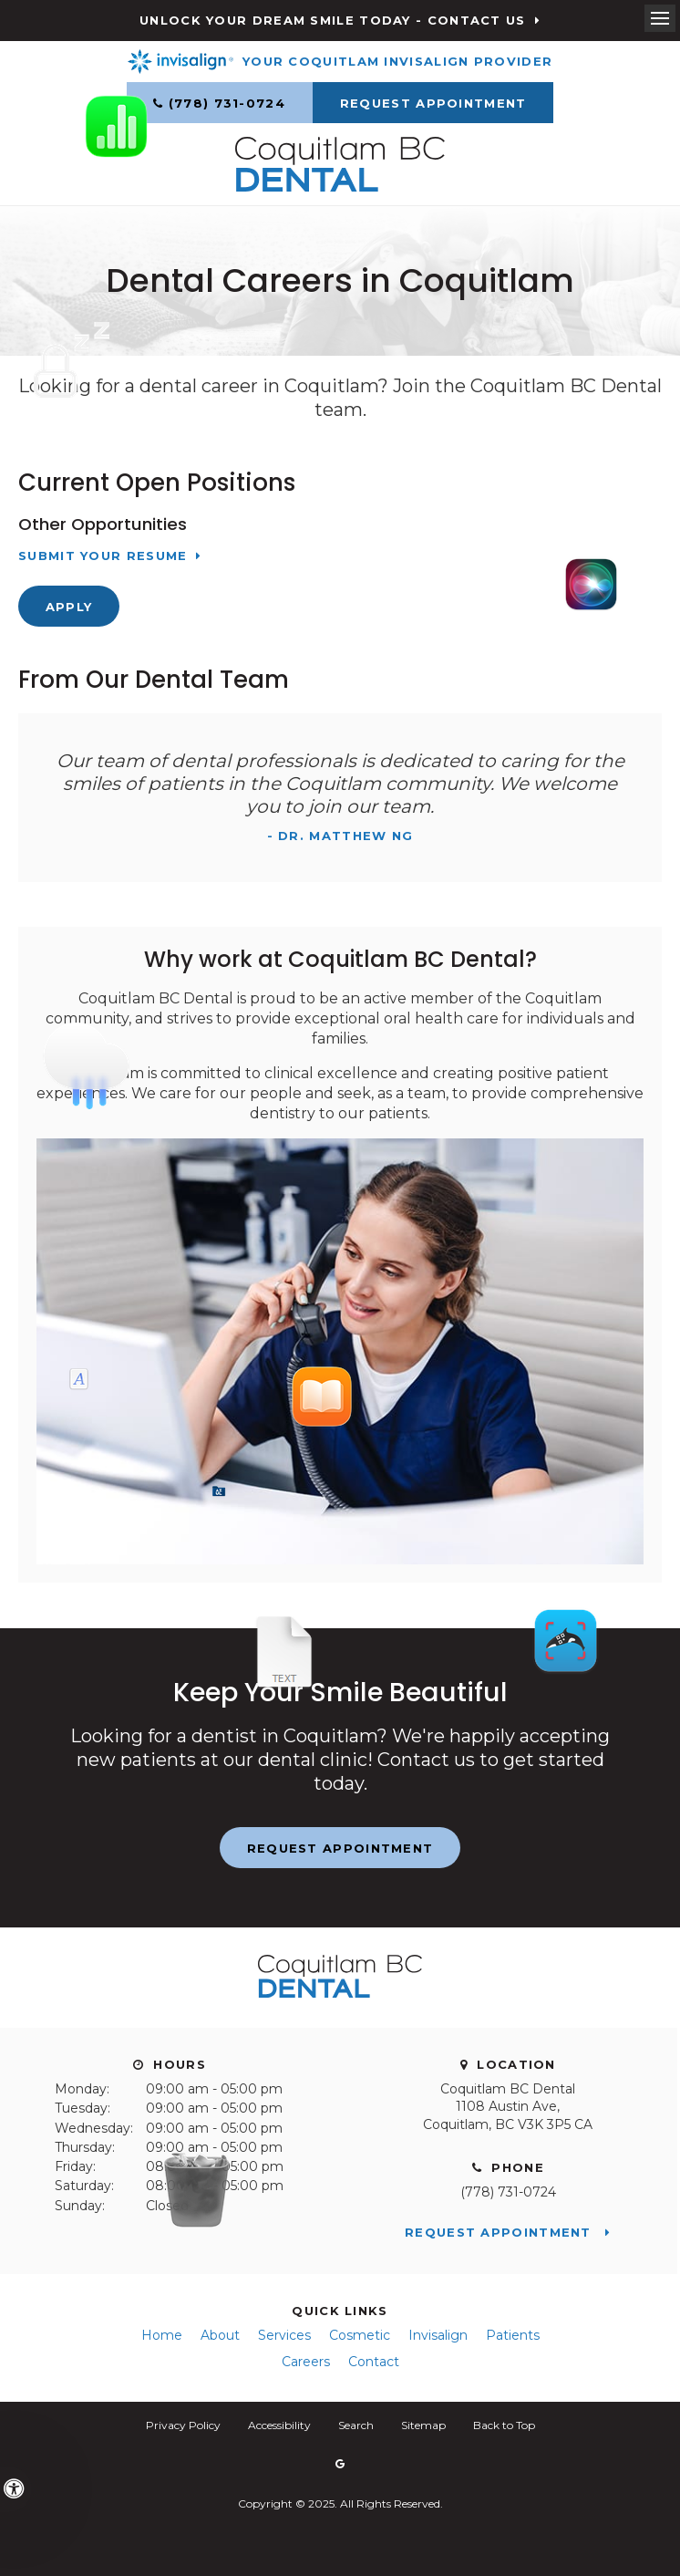 Image resolution: width=680 pixels, height=2576 pixels. Describe the element at coordinates (71, 359) in the screenshot. I see `system sleep mode is enabled and unrestricted` at that location.